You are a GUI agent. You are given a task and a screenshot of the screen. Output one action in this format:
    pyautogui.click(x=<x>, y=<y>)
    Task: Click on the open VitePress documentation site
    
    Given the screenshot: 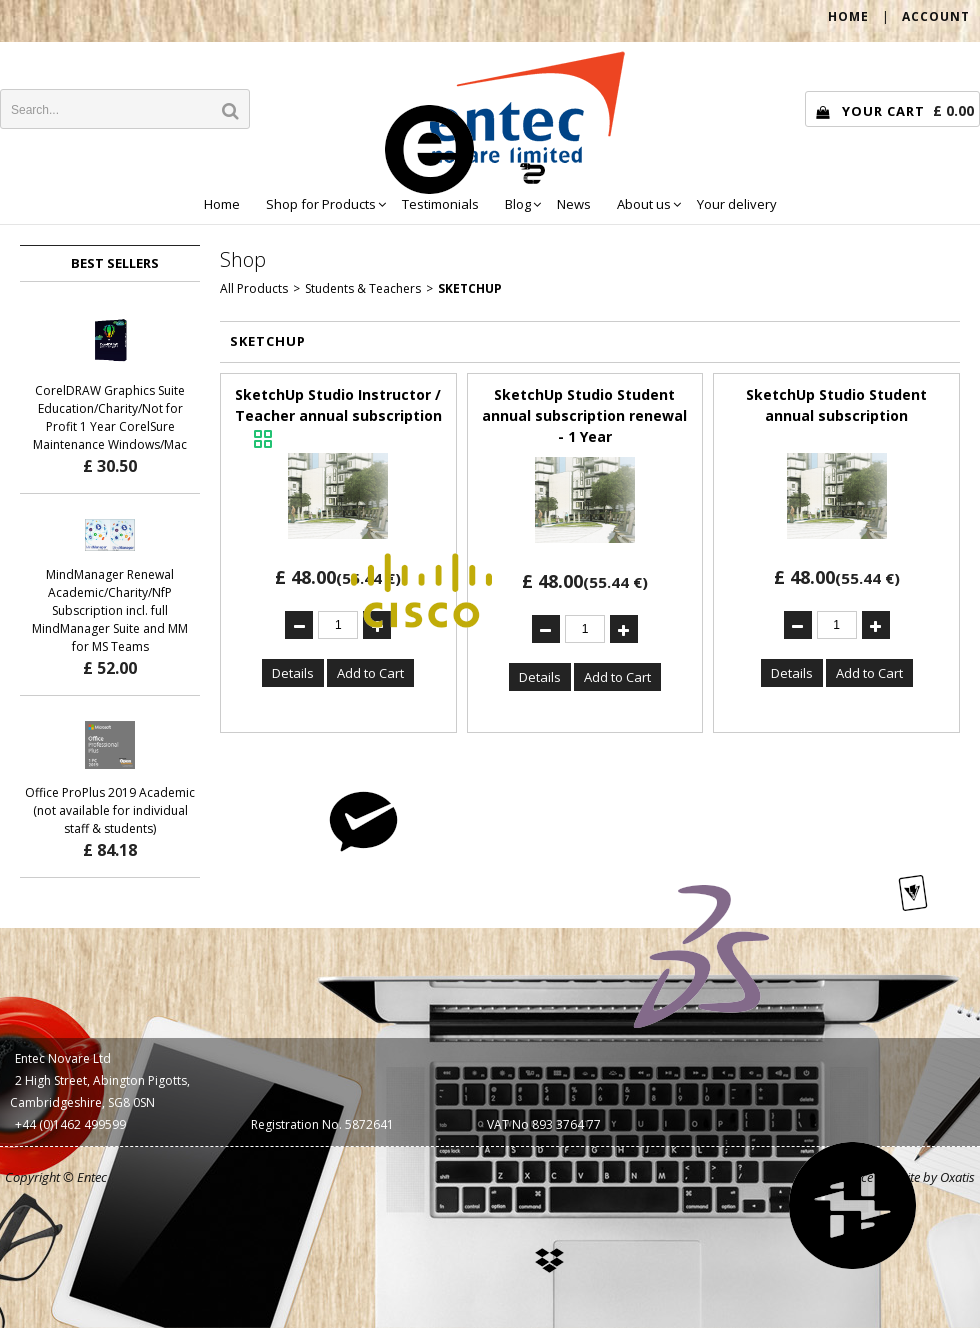 What is the action you would take?
    pyautogui.click(x=913, y=893)
    